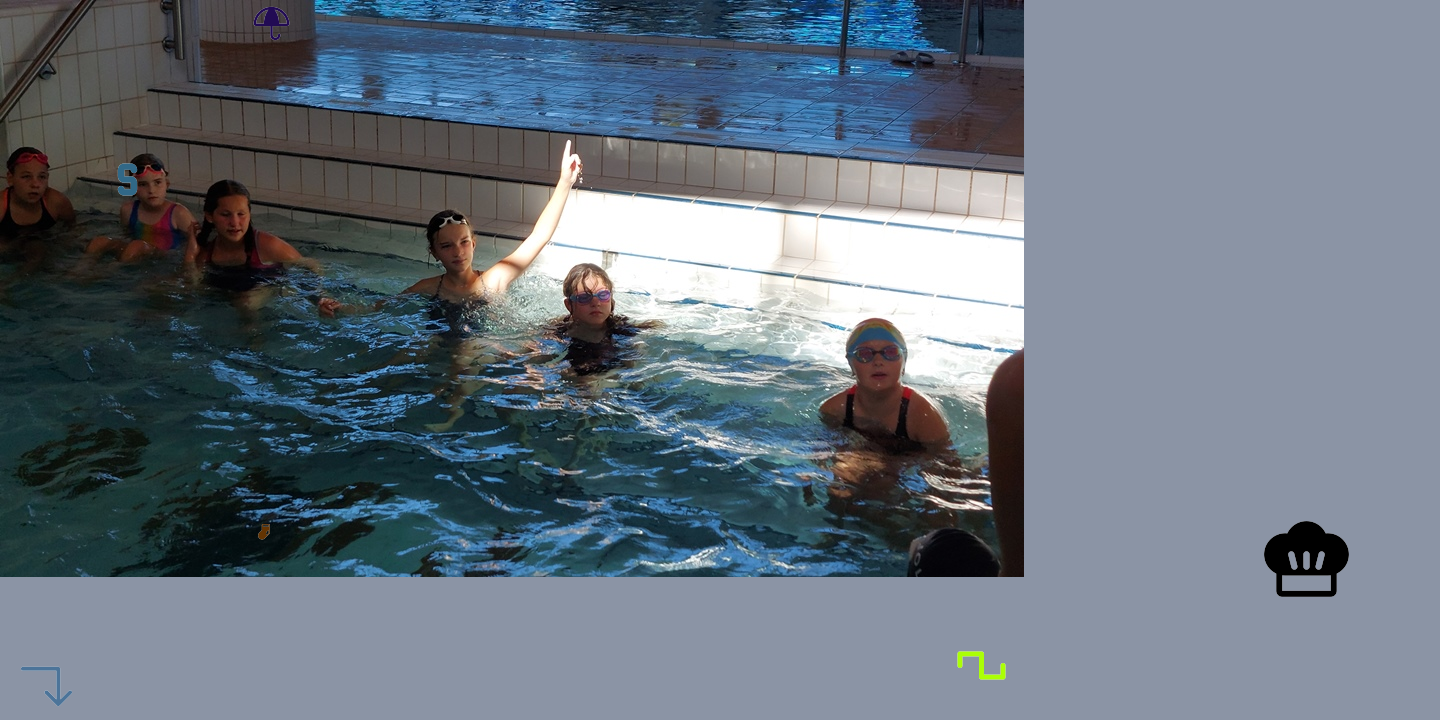  What do you see at coordinates (1306, 560) in the screenshot?
I see `access cooking or recipe features` at bounding box center [1306, 560].